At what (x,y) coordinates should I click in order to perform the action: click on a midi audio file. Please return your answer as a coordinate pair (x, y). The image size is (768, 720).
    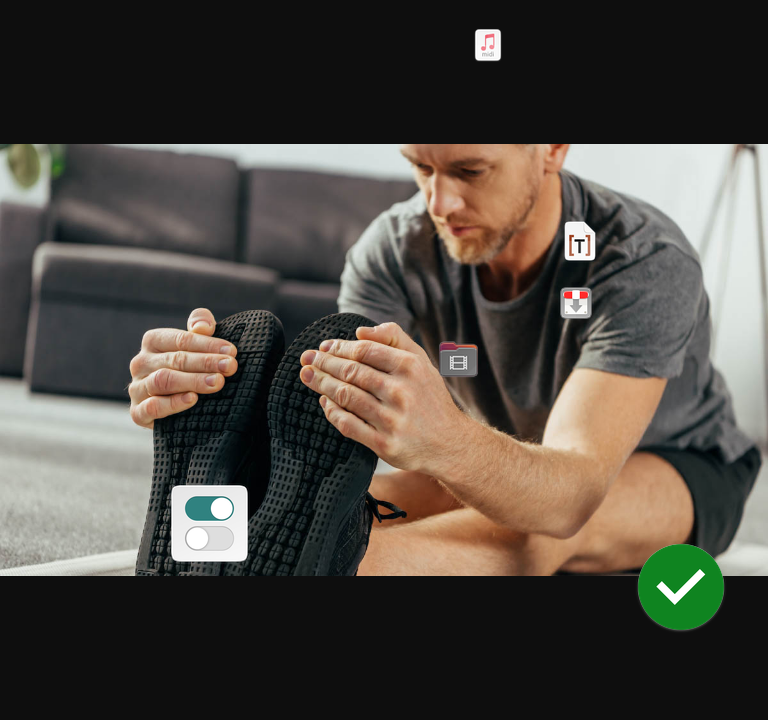
    Looking at the image, I should click on (488, 45).